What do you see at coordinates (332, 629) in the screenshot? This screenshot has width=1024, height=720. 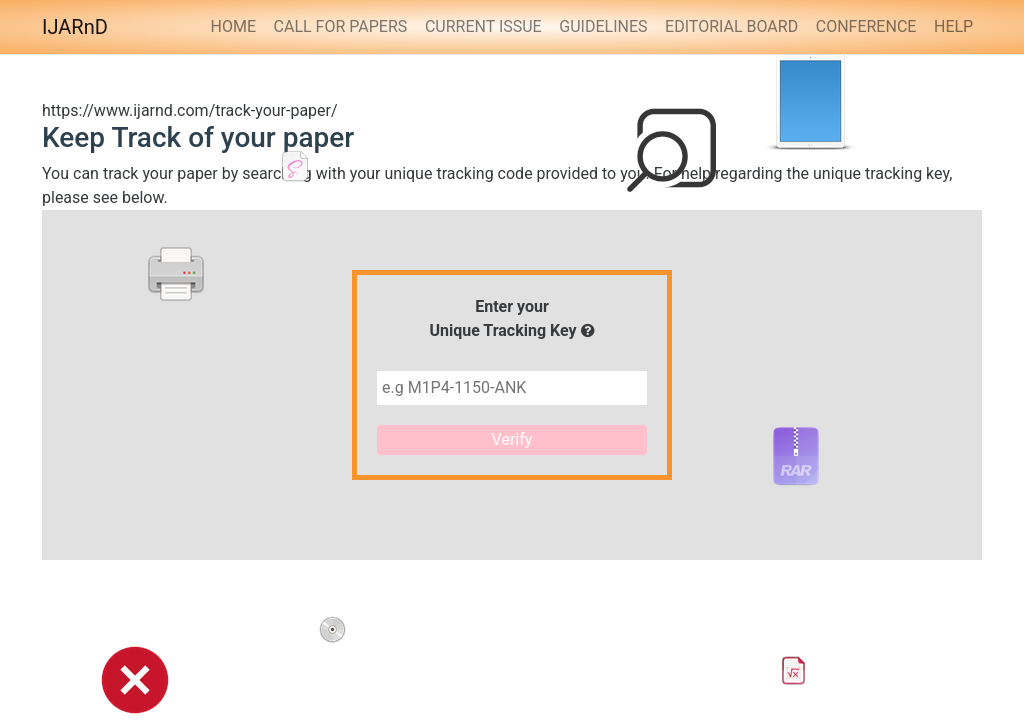 I see `unmount or eject a CD/DVD drive` at bounding box center [332, 629].